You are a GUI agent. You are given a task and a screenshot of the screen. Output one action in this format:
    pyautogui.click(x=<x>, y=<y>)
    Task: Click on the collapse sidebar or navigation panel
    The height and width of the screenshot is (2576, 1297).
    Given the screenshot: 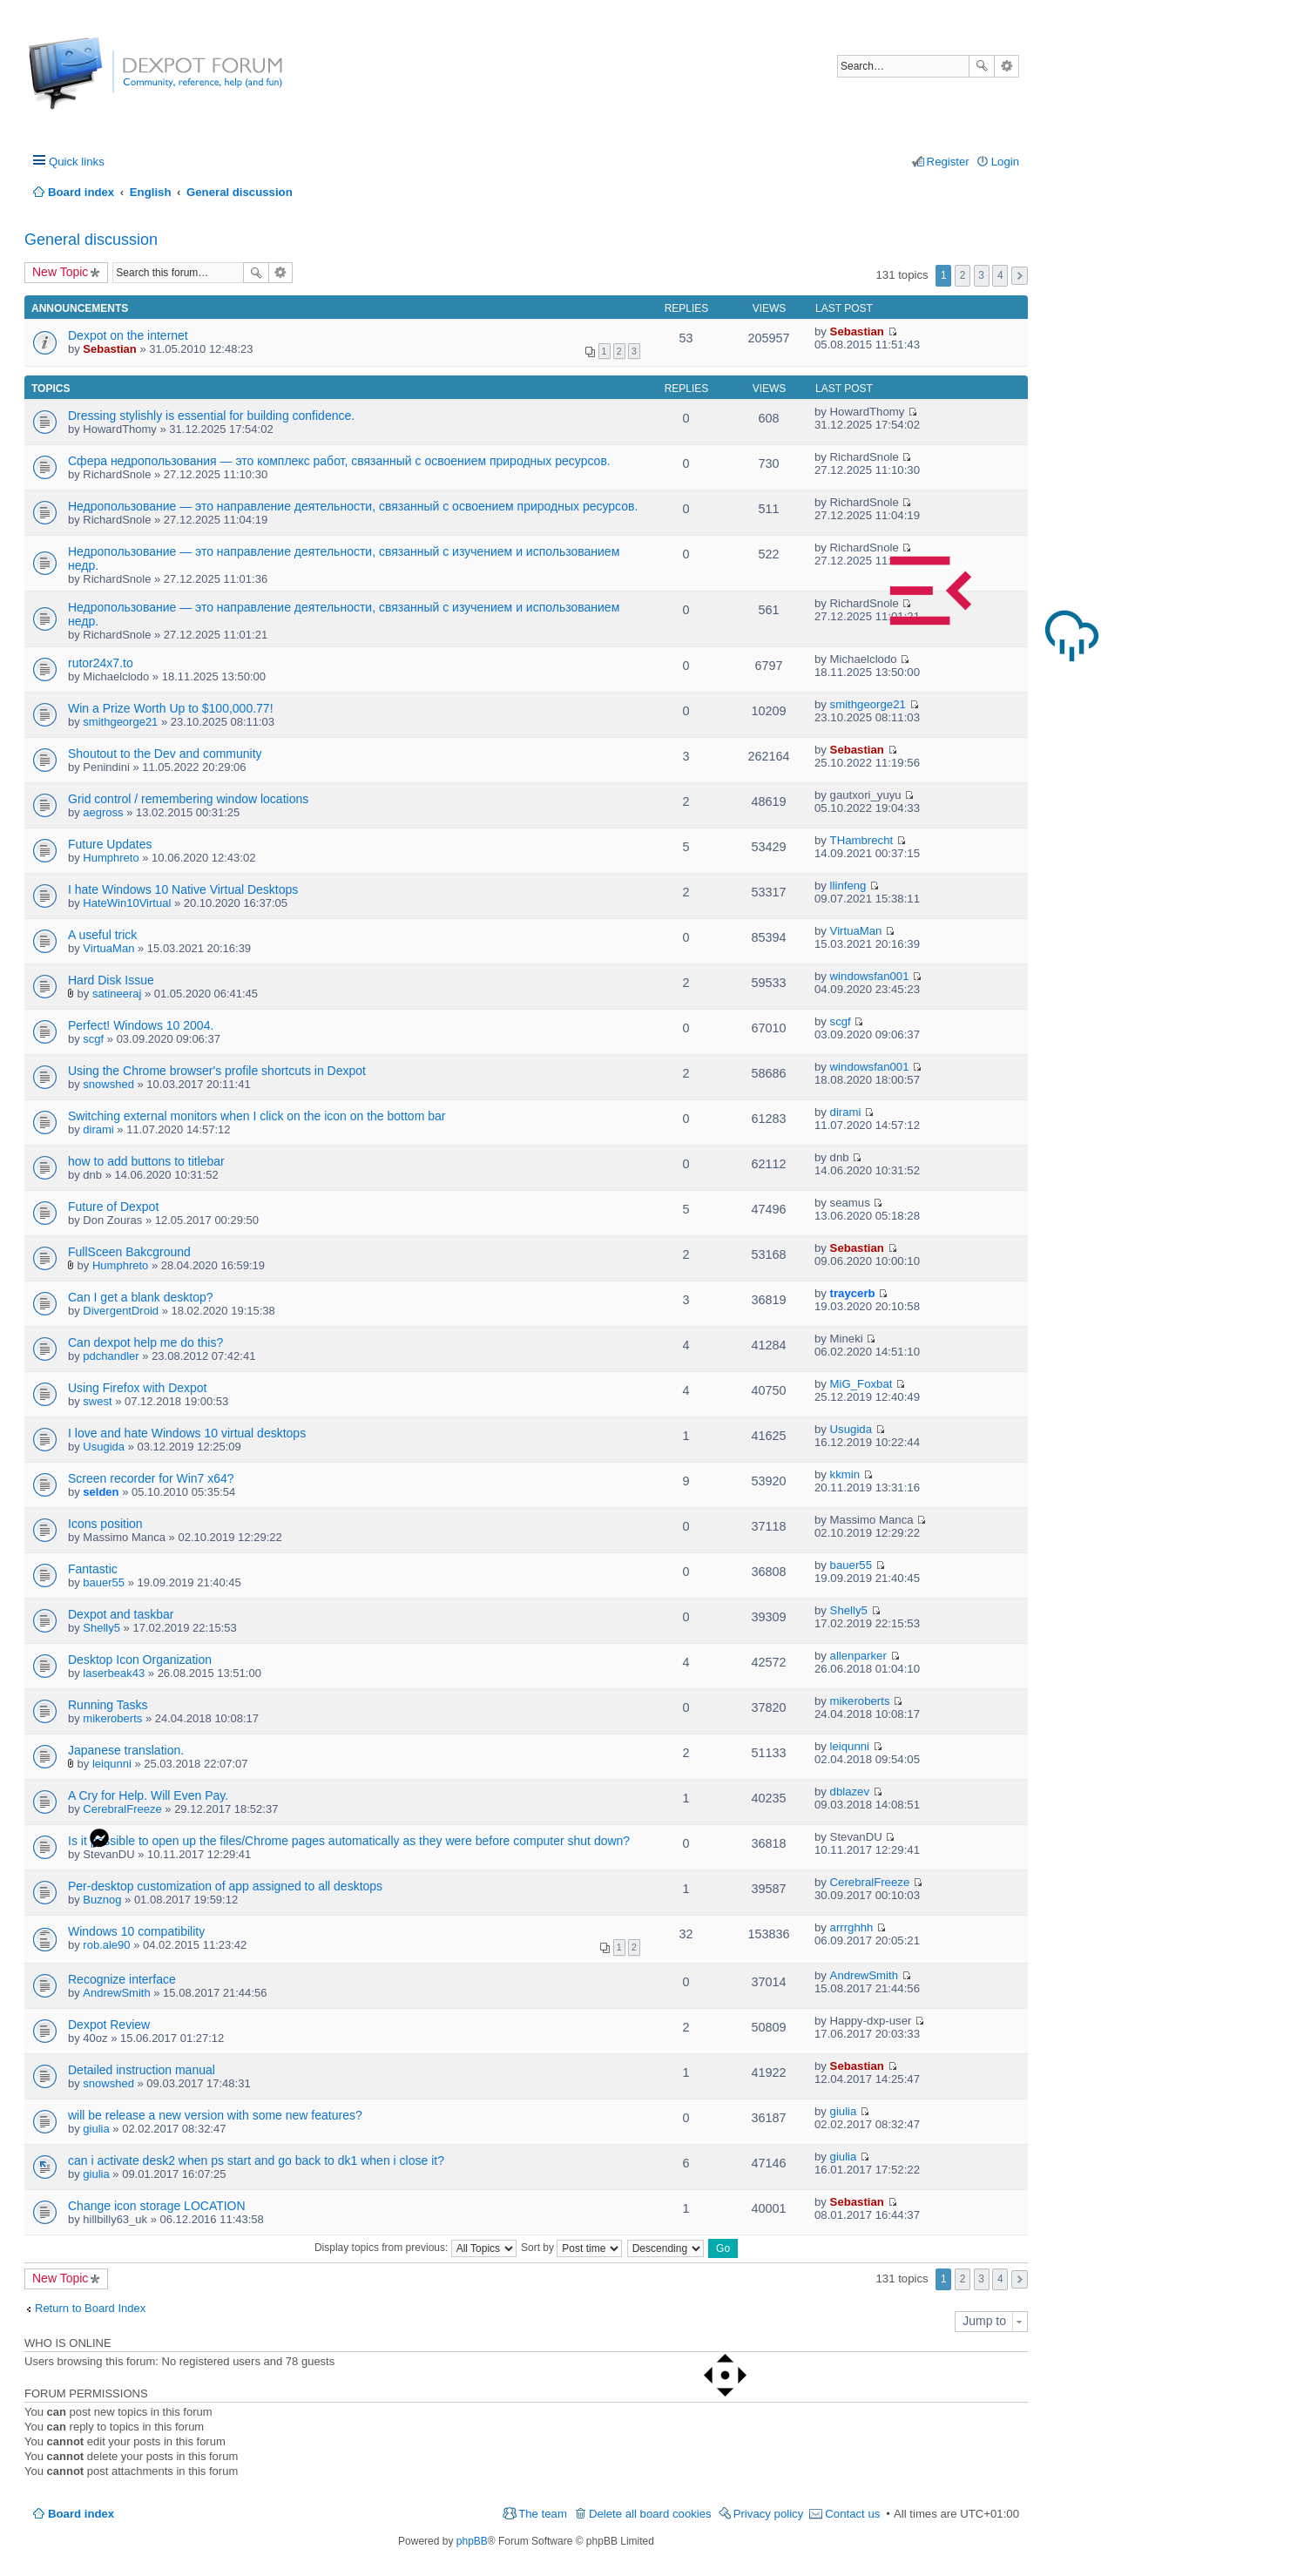 What is the action you would take?
    pyautogui.click(x=929, y=591)
    